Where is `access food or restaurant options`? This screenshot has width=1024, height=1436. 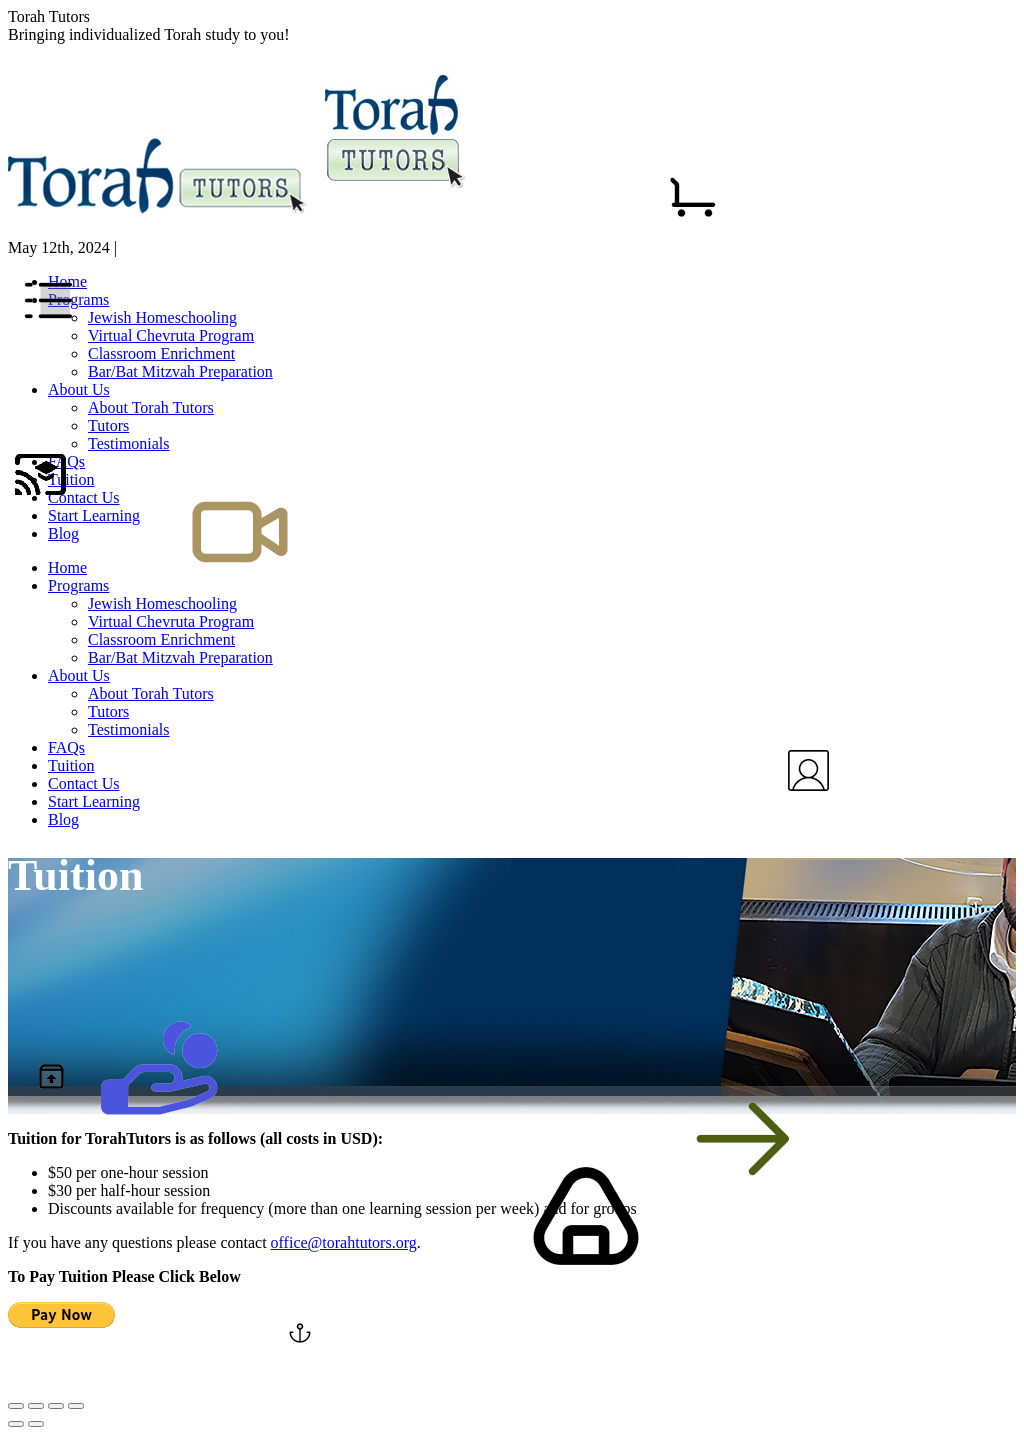 access food or restaurant options is located at coordinates (586, 1216).